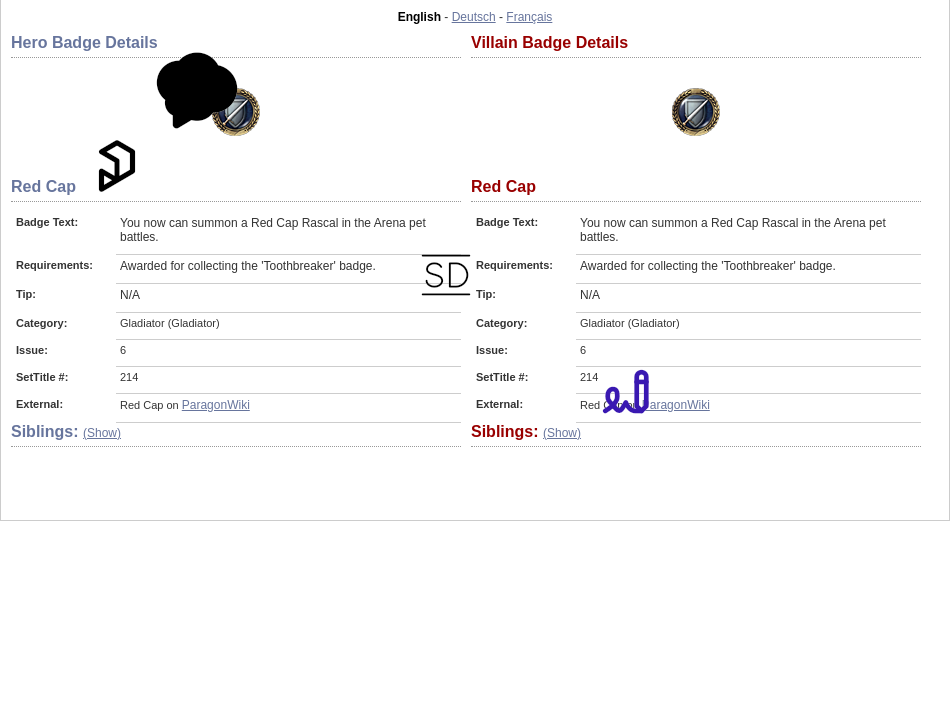 Image resolution: width=950 pixels, height=720 pixels. What do you see at coordinates (627, 394) in the screenshot?
I see `sign a document or form` at bounding box center [627, 394].